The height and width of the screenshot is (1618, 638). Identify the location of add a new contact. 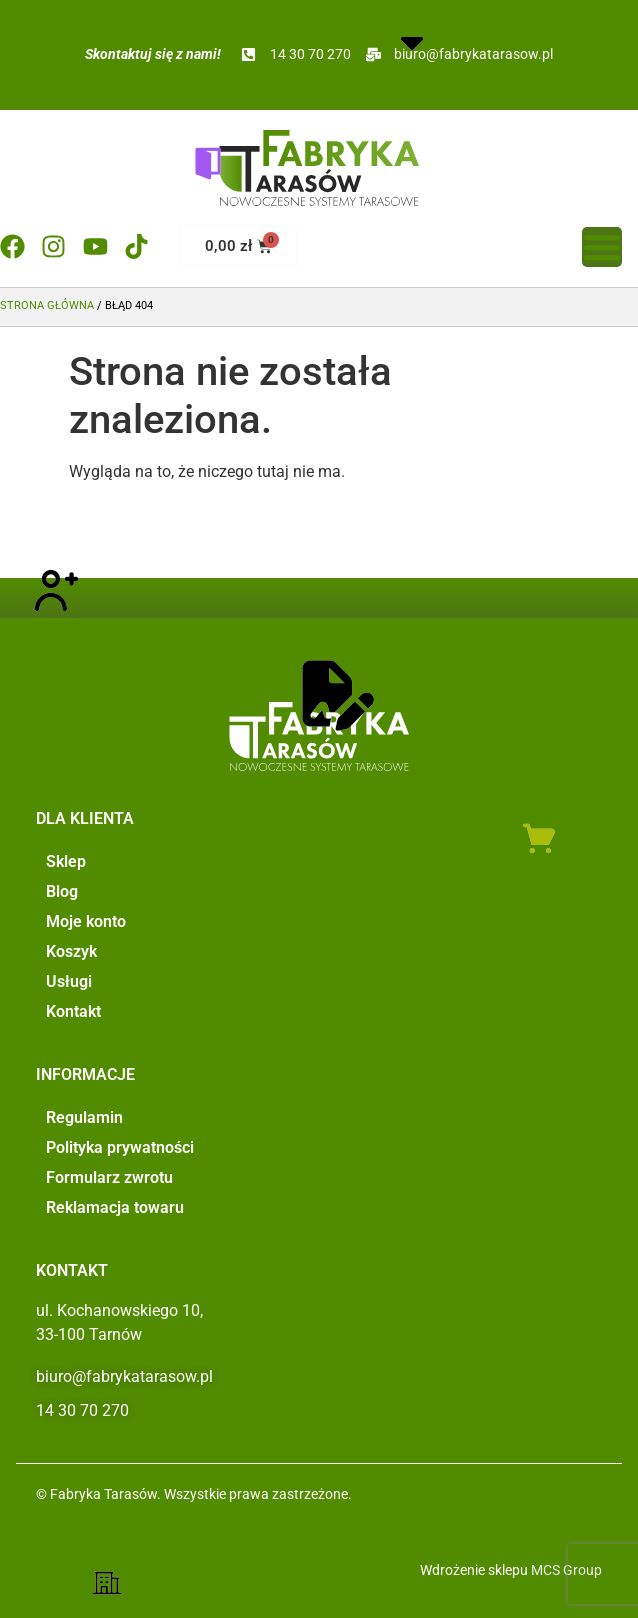
(55, 590).